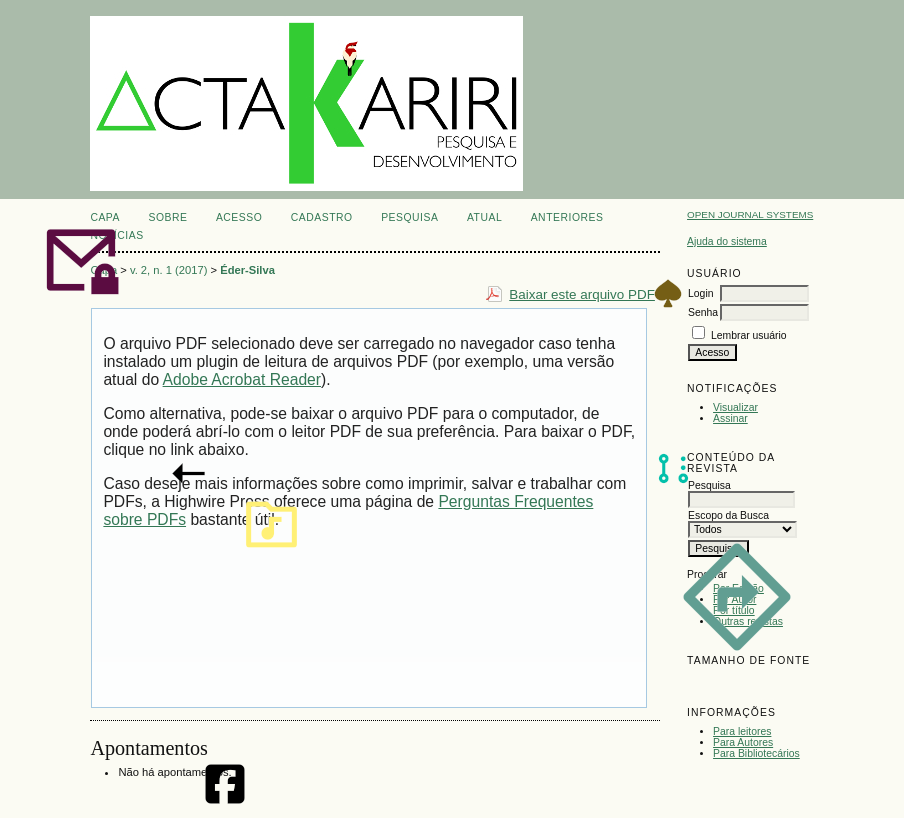  Describe the element at coordinates (673, 468) in the screenshot. I see `indicates a draft pull request in git` at that location.